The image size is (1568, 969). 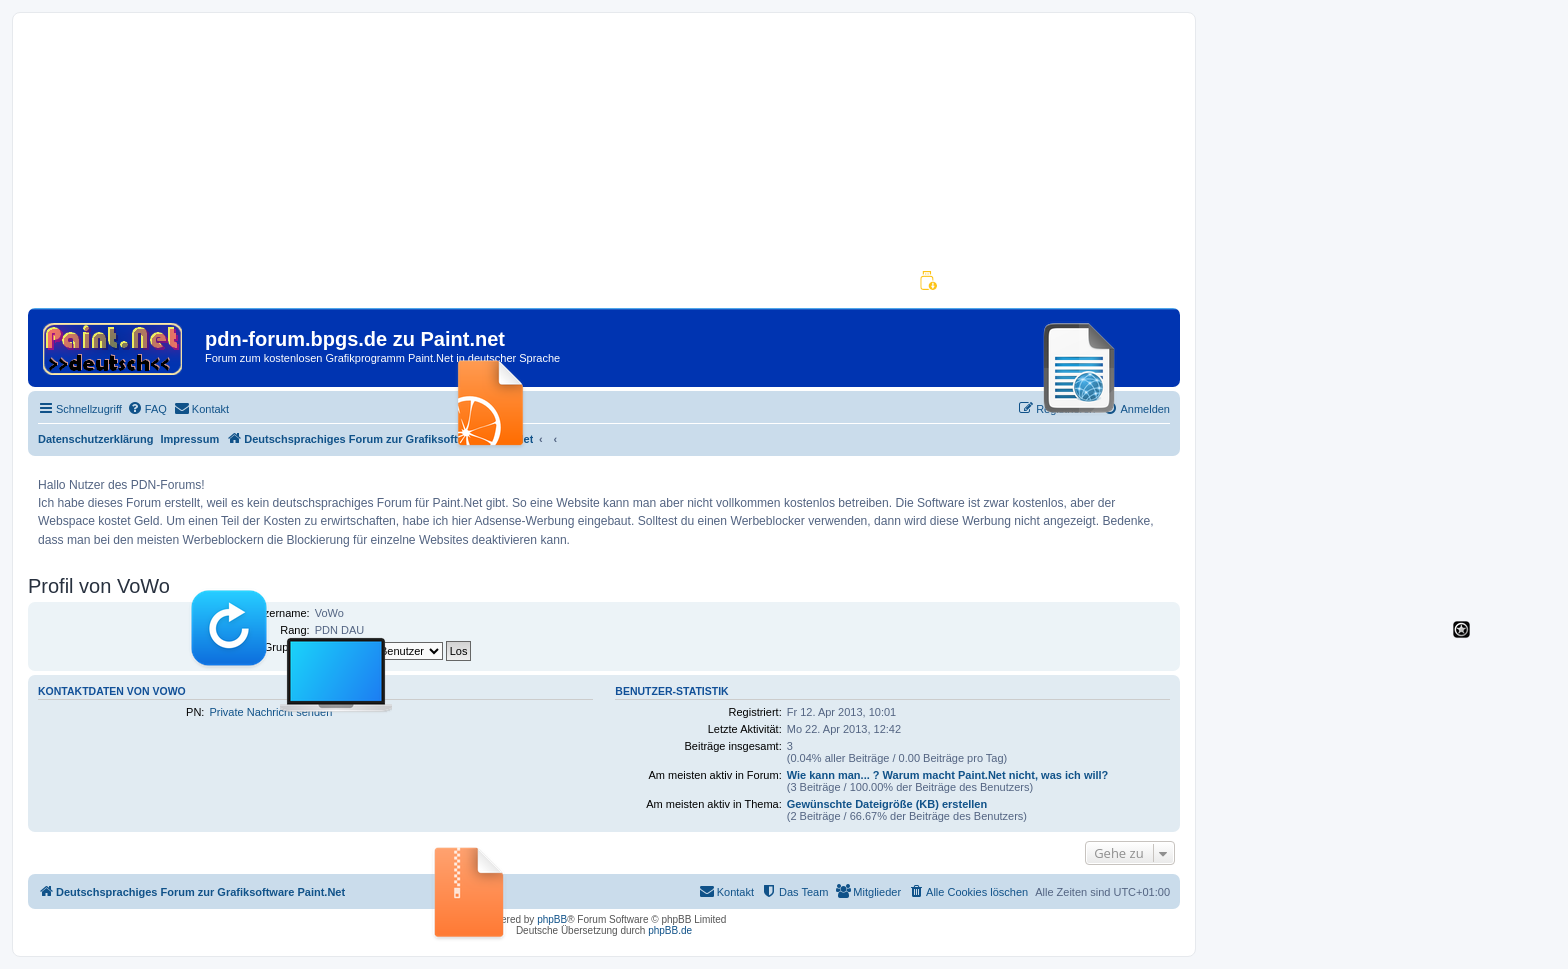 I want to click on an ARJ compressed archive file, so click(x=469, y=894).